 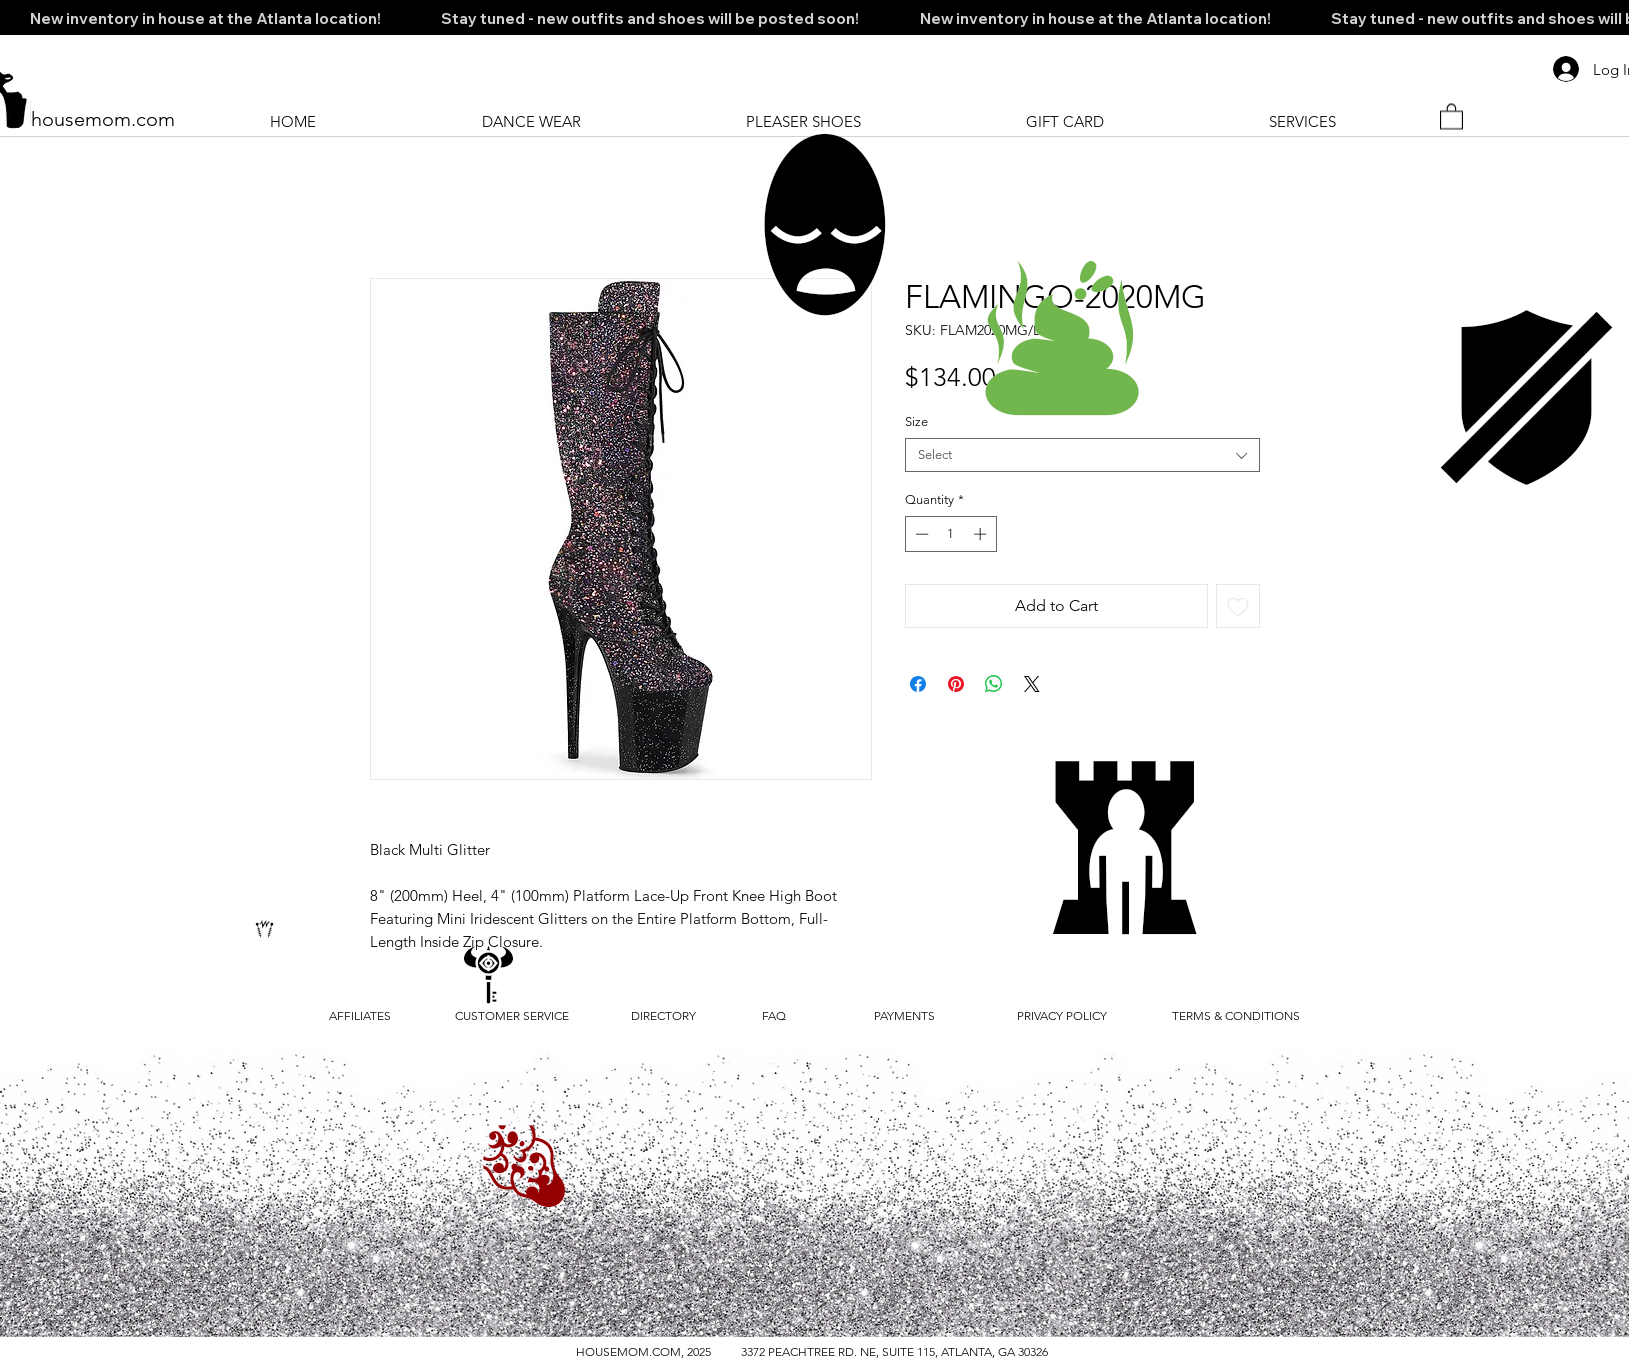 What do you see at coordinates (488, 974) in the screenshot?
I see `access boss level or final challenge` at bounding box center [488, 974].